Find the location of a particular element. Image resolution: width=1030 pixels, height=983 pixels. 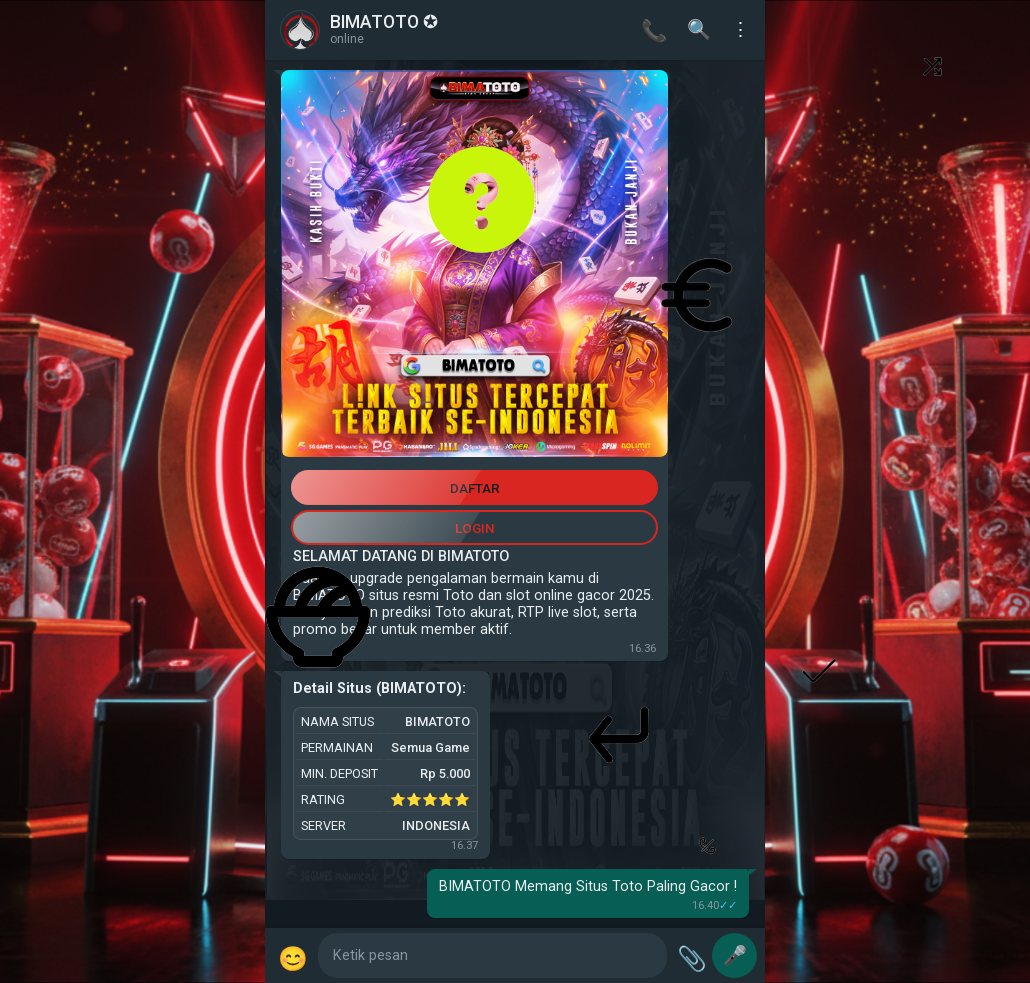

access help or support information is located at coordinates (481, 199).